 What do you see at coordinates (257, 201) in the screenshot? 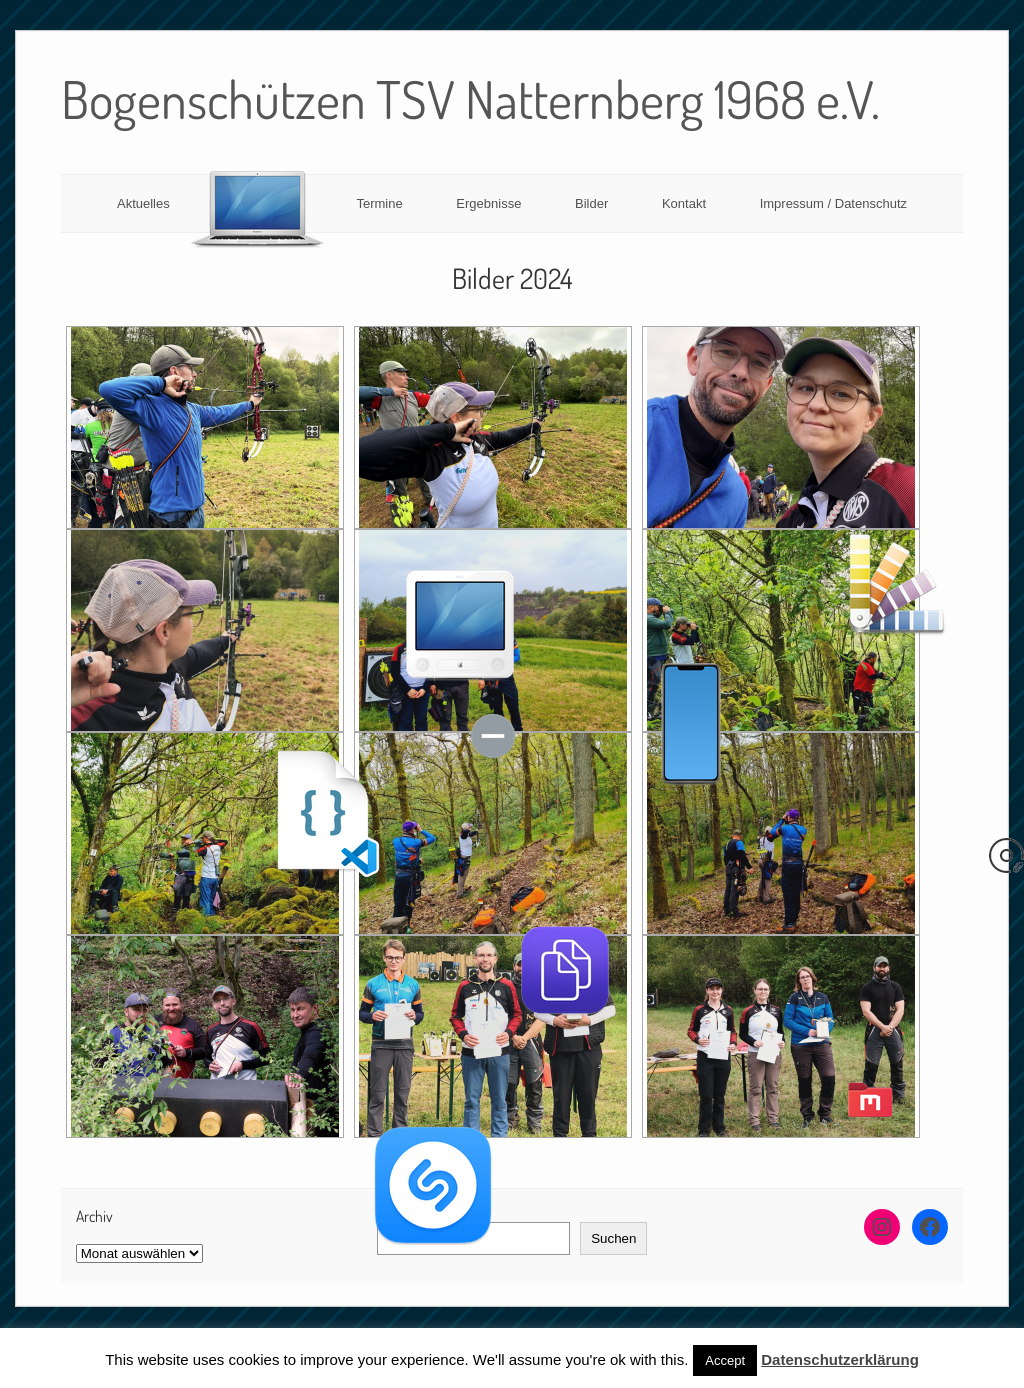
I see `indicates this device is a macbook air` at bounding box center [257, 201].